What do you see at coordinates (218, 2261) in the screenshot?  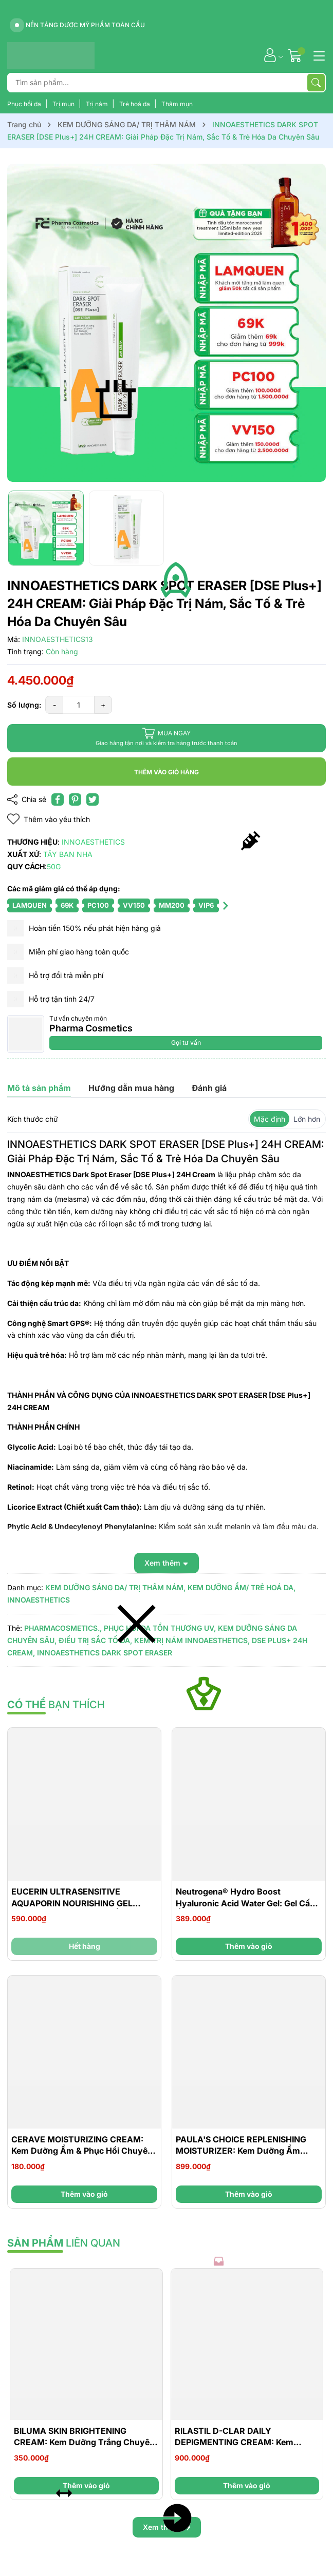 I see `view inbox messages` at bounding box center [218, 2261].